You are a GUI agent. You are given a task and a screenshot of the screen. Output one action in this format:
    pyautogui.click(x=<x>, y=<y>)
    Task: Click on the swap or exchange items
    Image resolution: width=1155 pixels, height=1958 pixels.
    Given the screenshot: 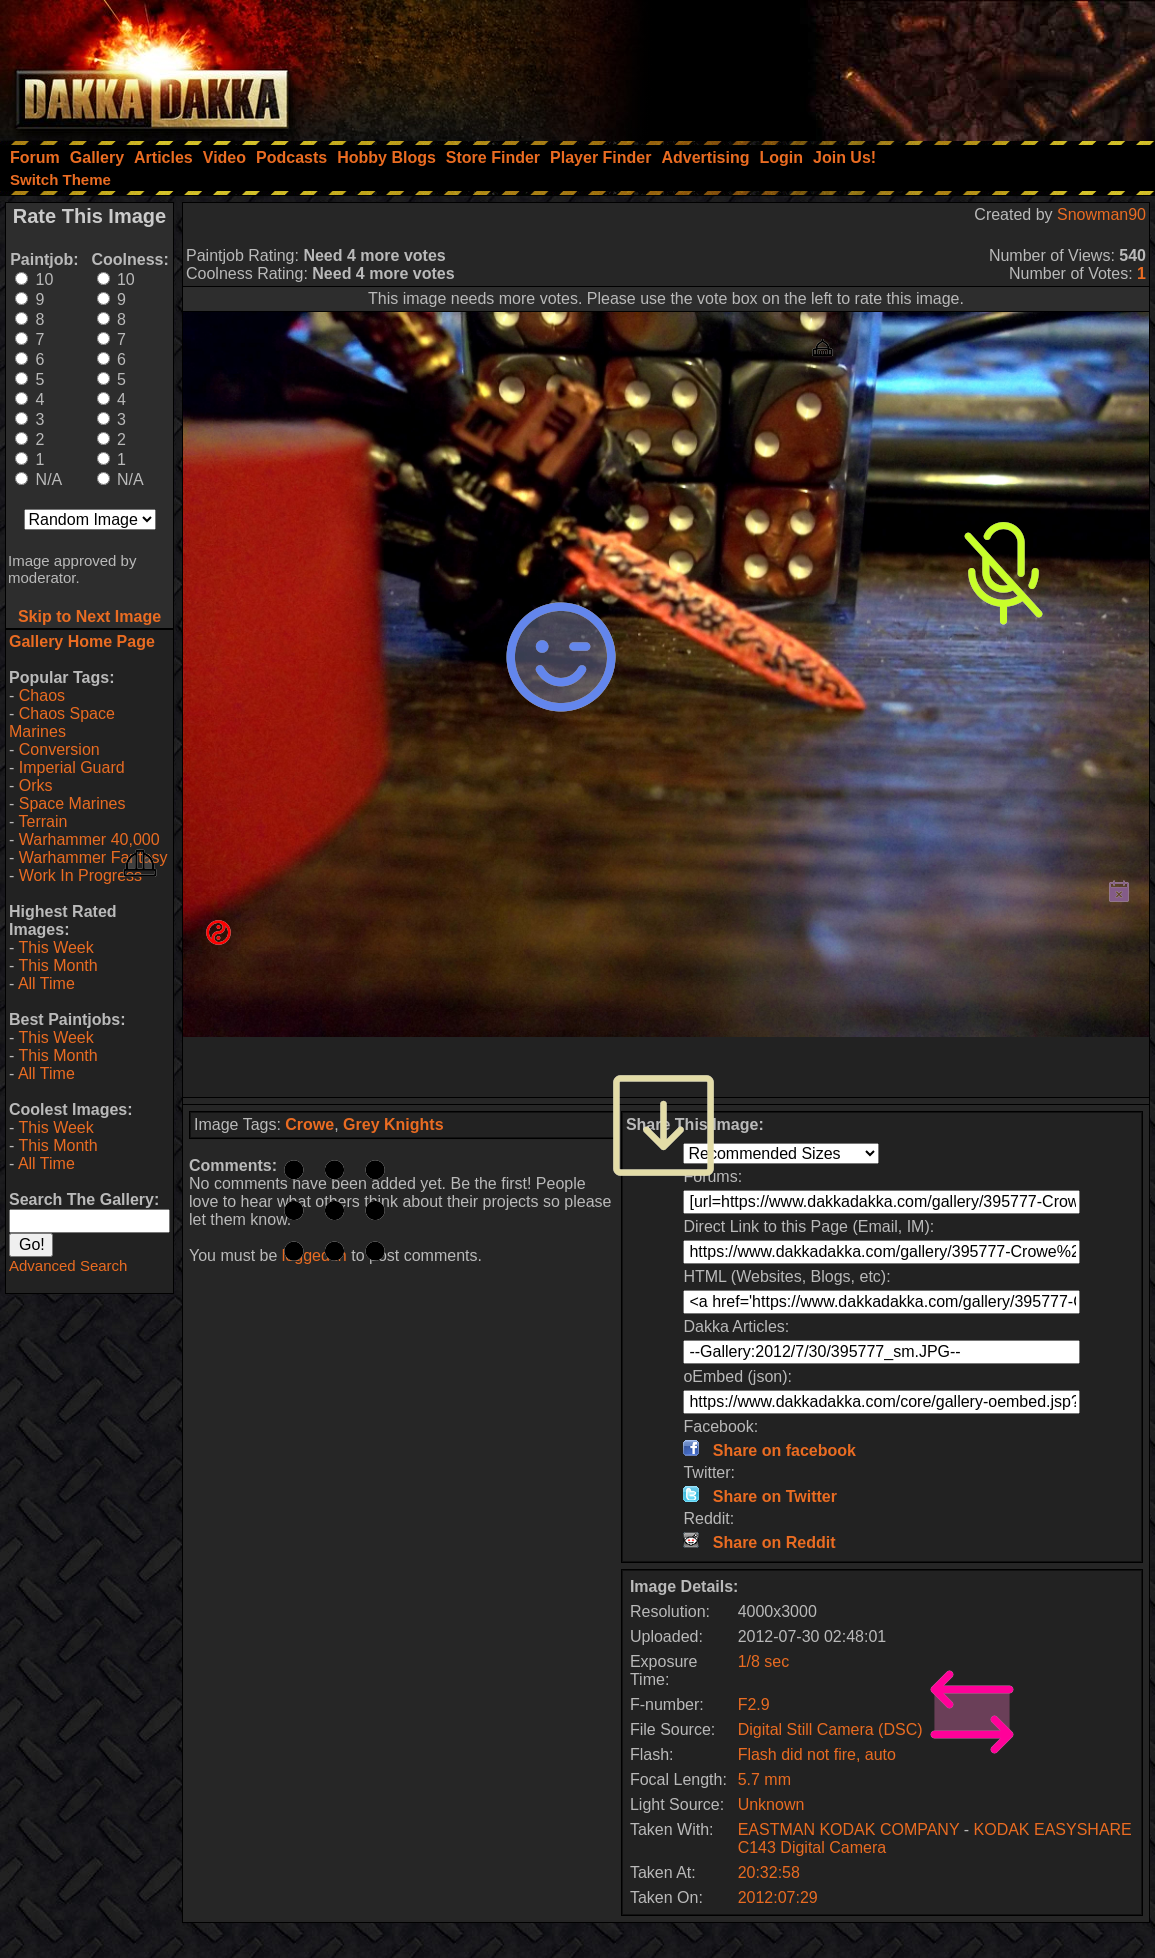 What is the action you would take?
    pyautogui.click(x=972, y=1712)
    